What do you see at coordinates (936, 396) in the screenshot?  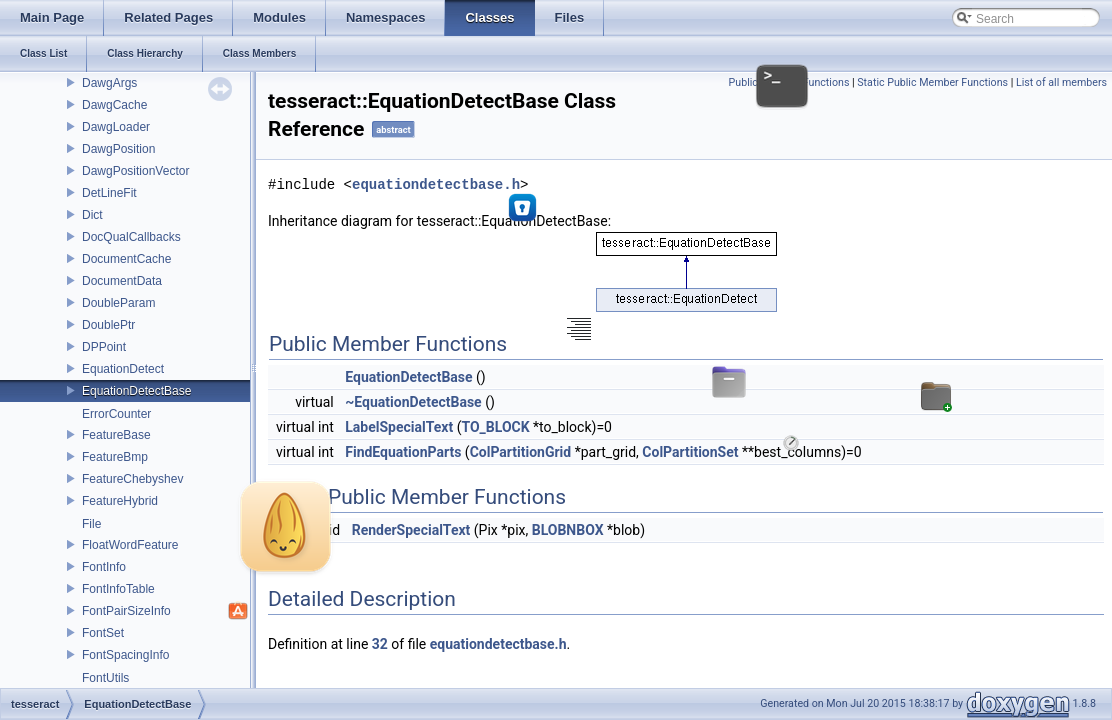 I see `create a new folder` at bounding box center [936, 396].